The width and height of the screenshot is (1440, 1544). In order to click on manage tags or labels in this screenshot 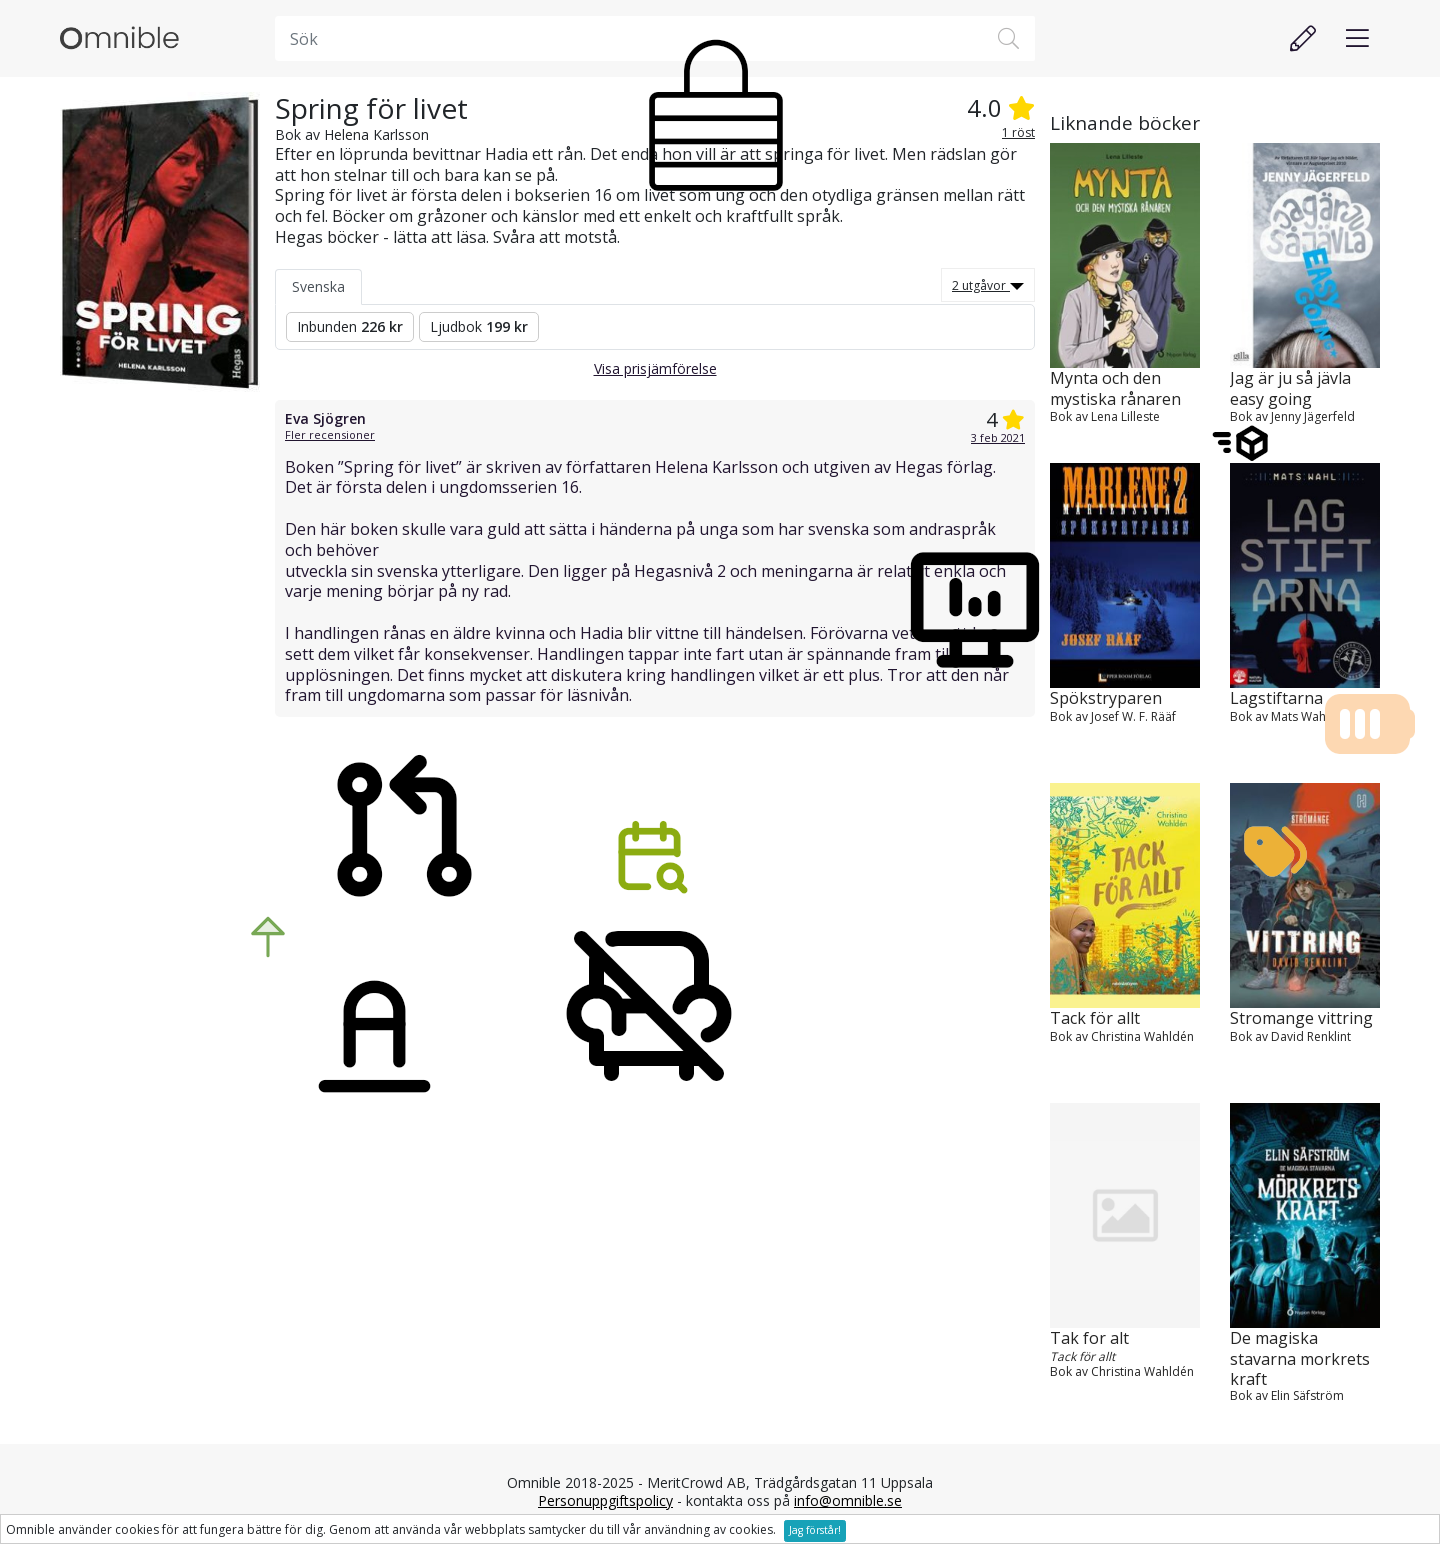, I will do `click(1275, 848)`.